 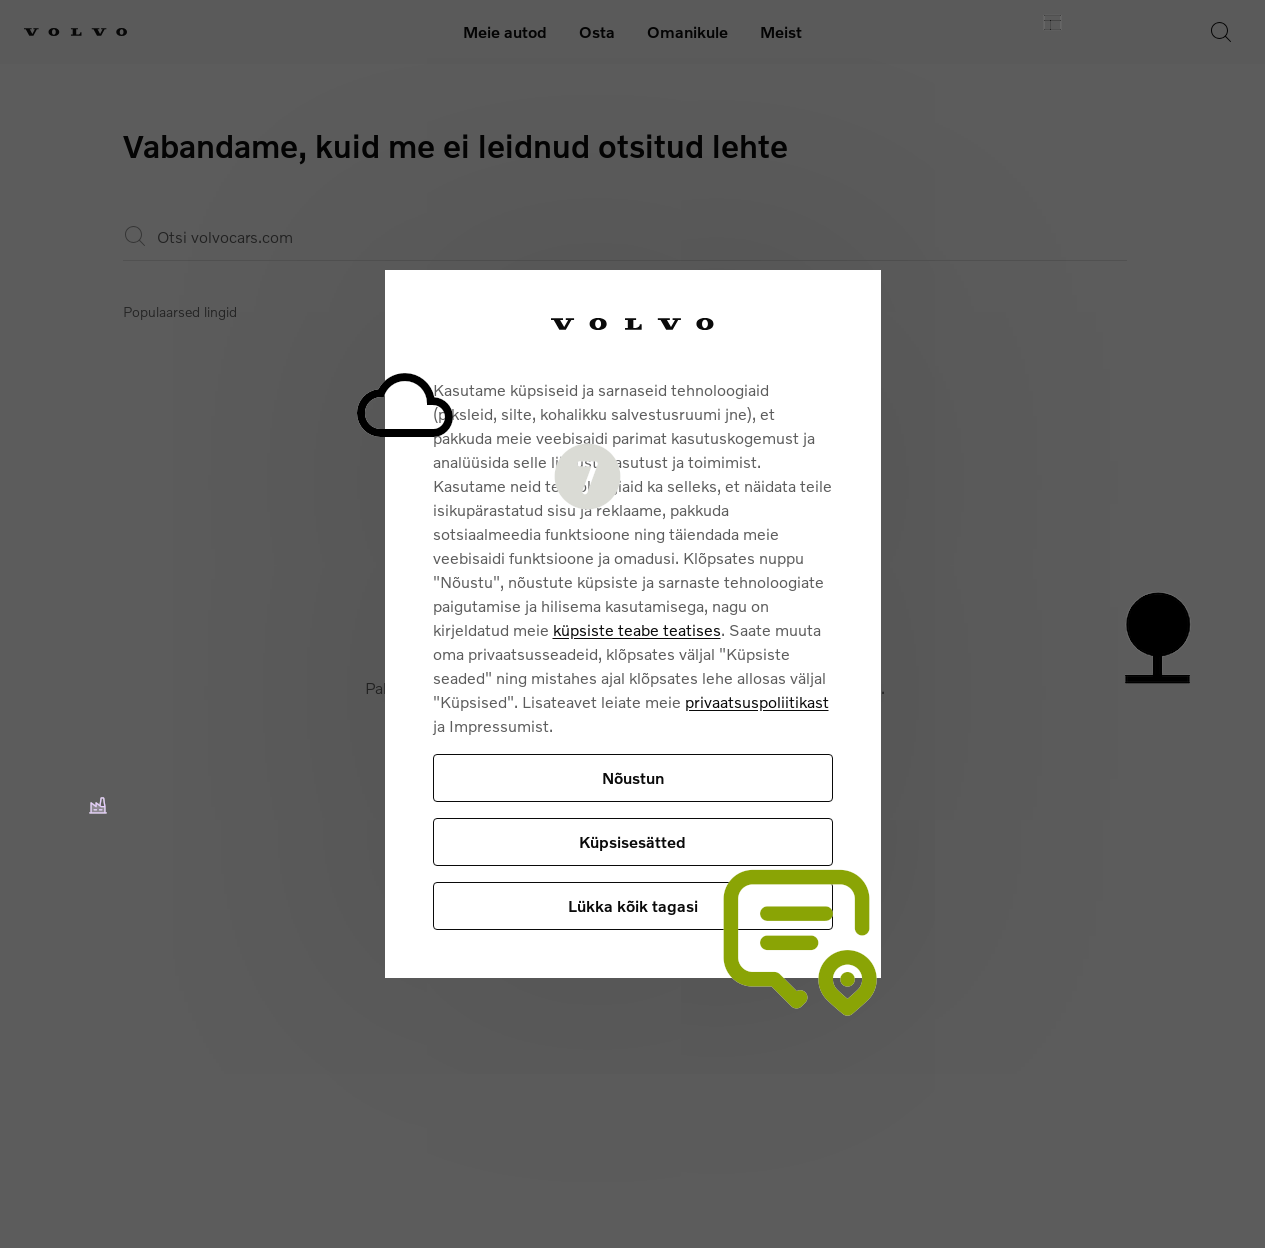 I want to click on access manufacturing or production settings, so click(x=98, y=806).